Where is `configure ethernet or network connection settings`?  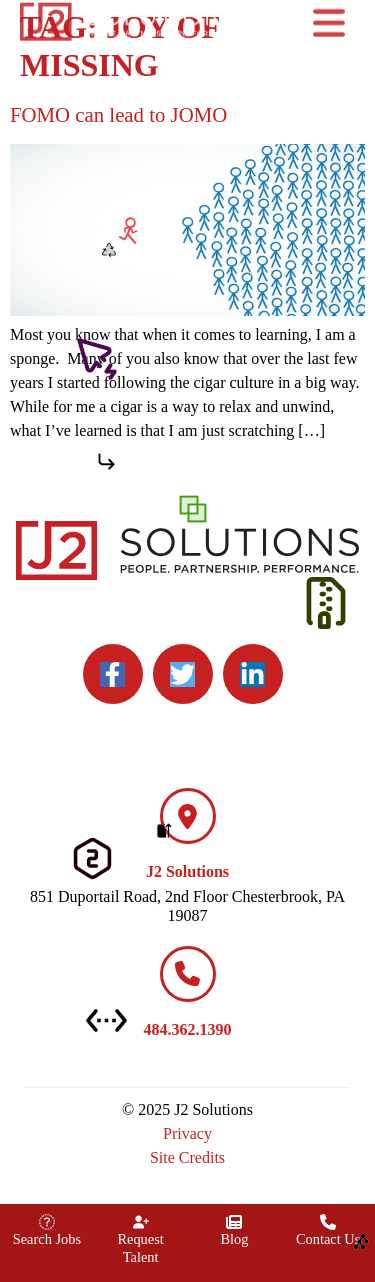 configure ethernet or network connection settings is located at coordinates (106, 1020).